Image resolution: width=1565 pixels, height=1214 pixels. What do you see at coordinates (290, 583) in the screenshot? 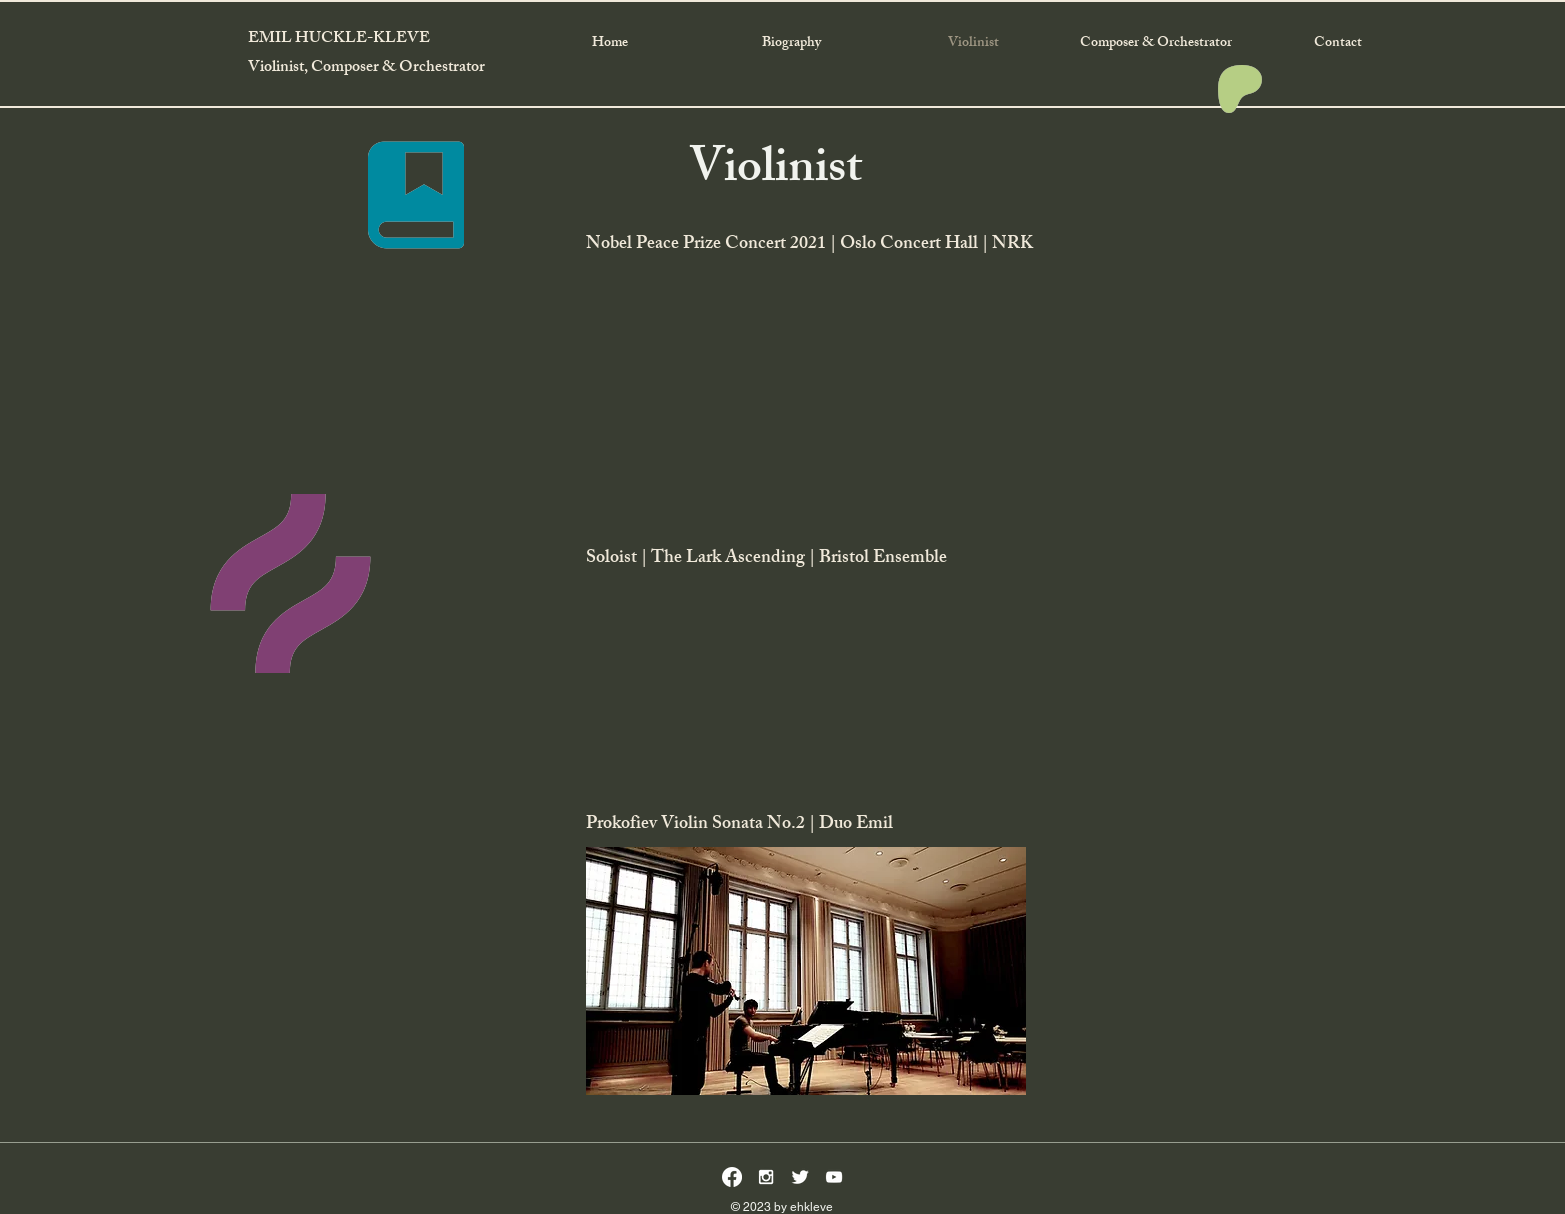
I see `hotjar analytics and feedback tool logo` at bounding box center [290, 583].